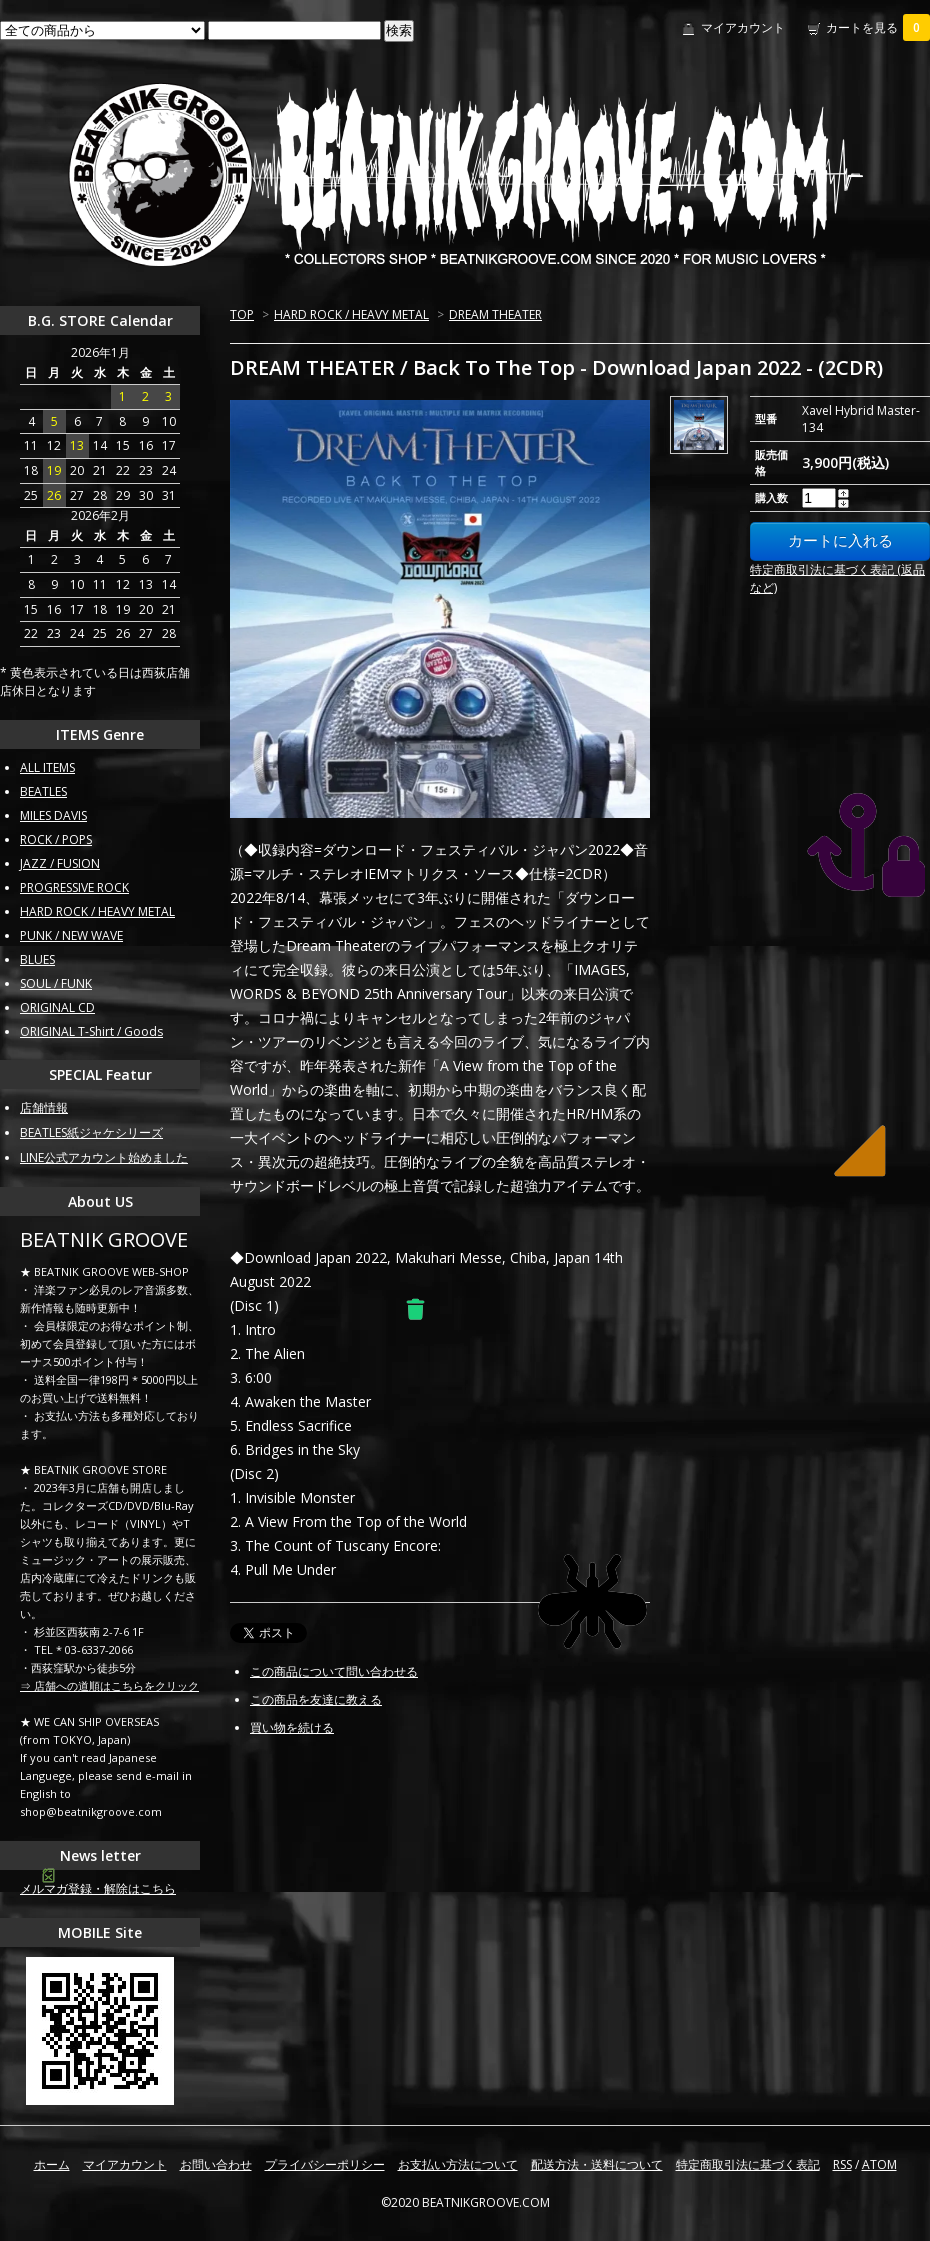 The width and height of the screenshot is (930, 2241). I want to click on indicates mosquito or insect activity in the area, so click(592, 1601).